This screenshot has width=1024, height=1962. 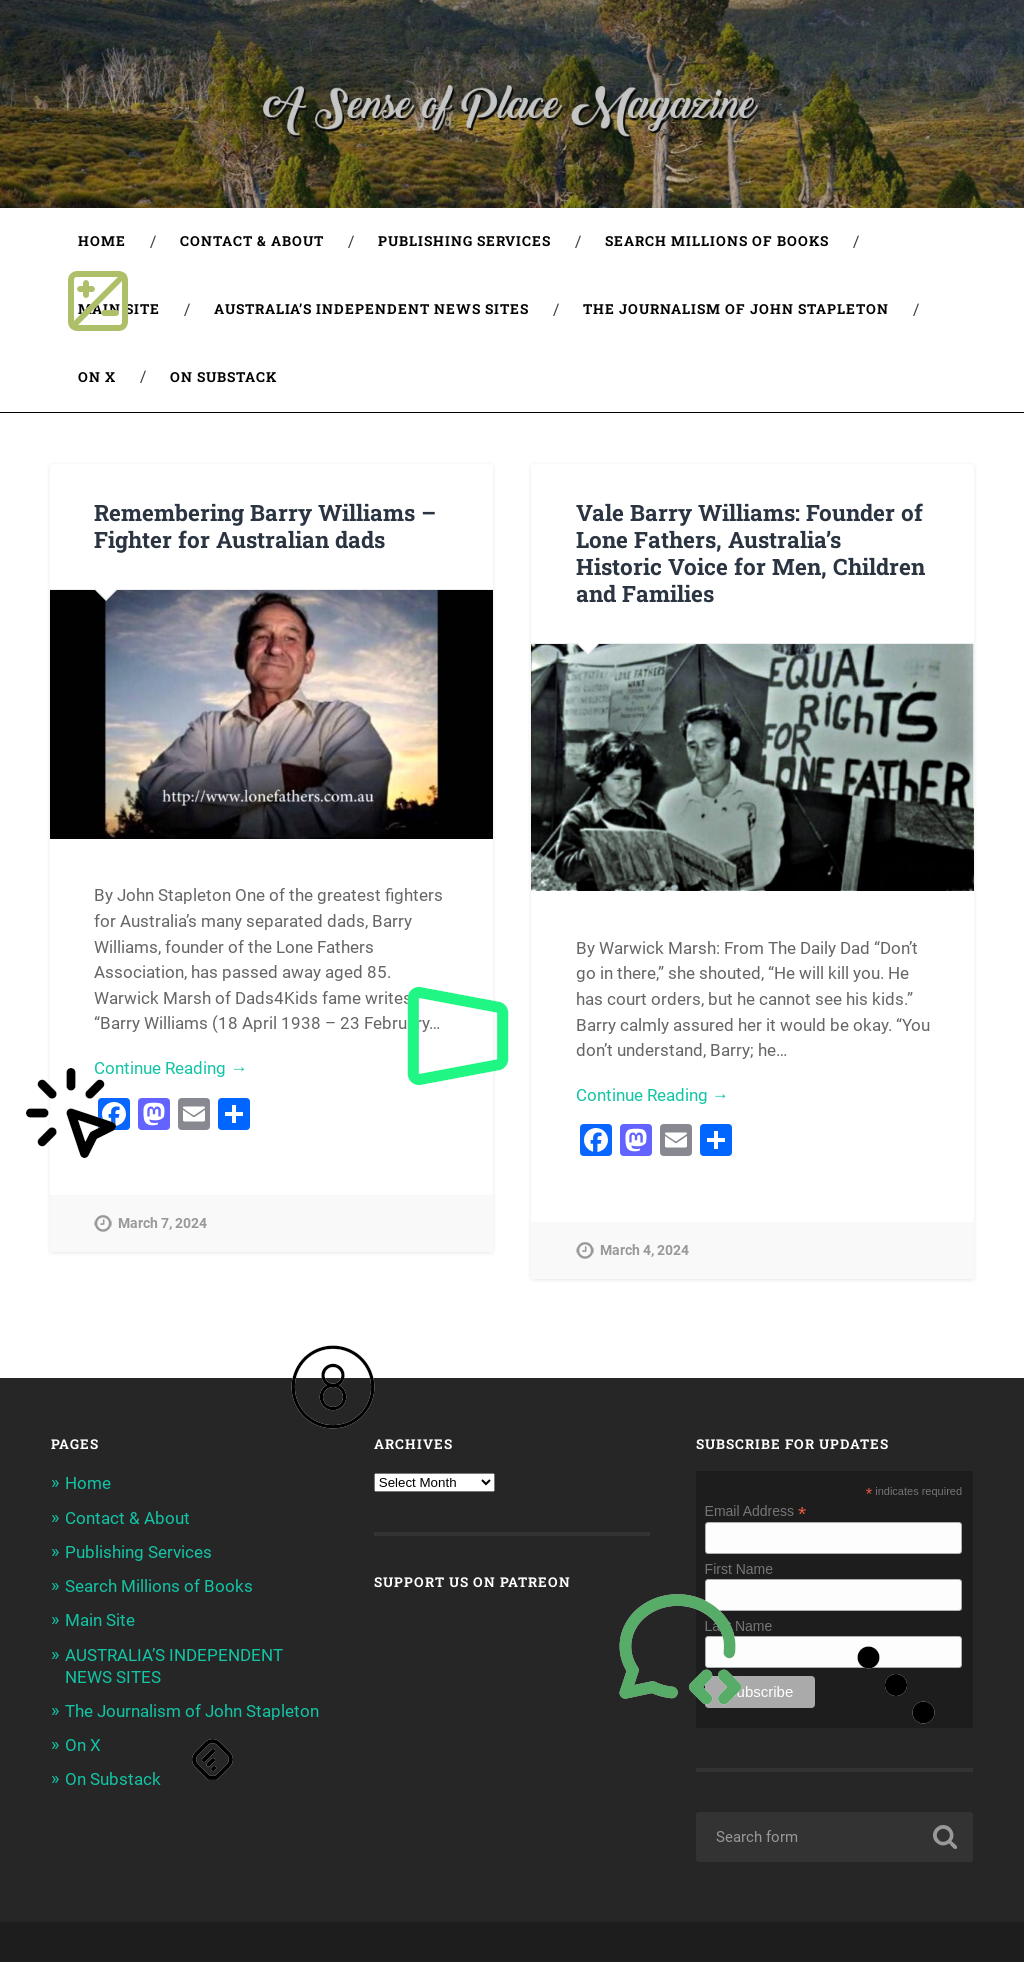 What do you see at coordinates (677, 1646) in the screenshot?
I see `view code snippets in chat` at bounding box center [677, 1646].